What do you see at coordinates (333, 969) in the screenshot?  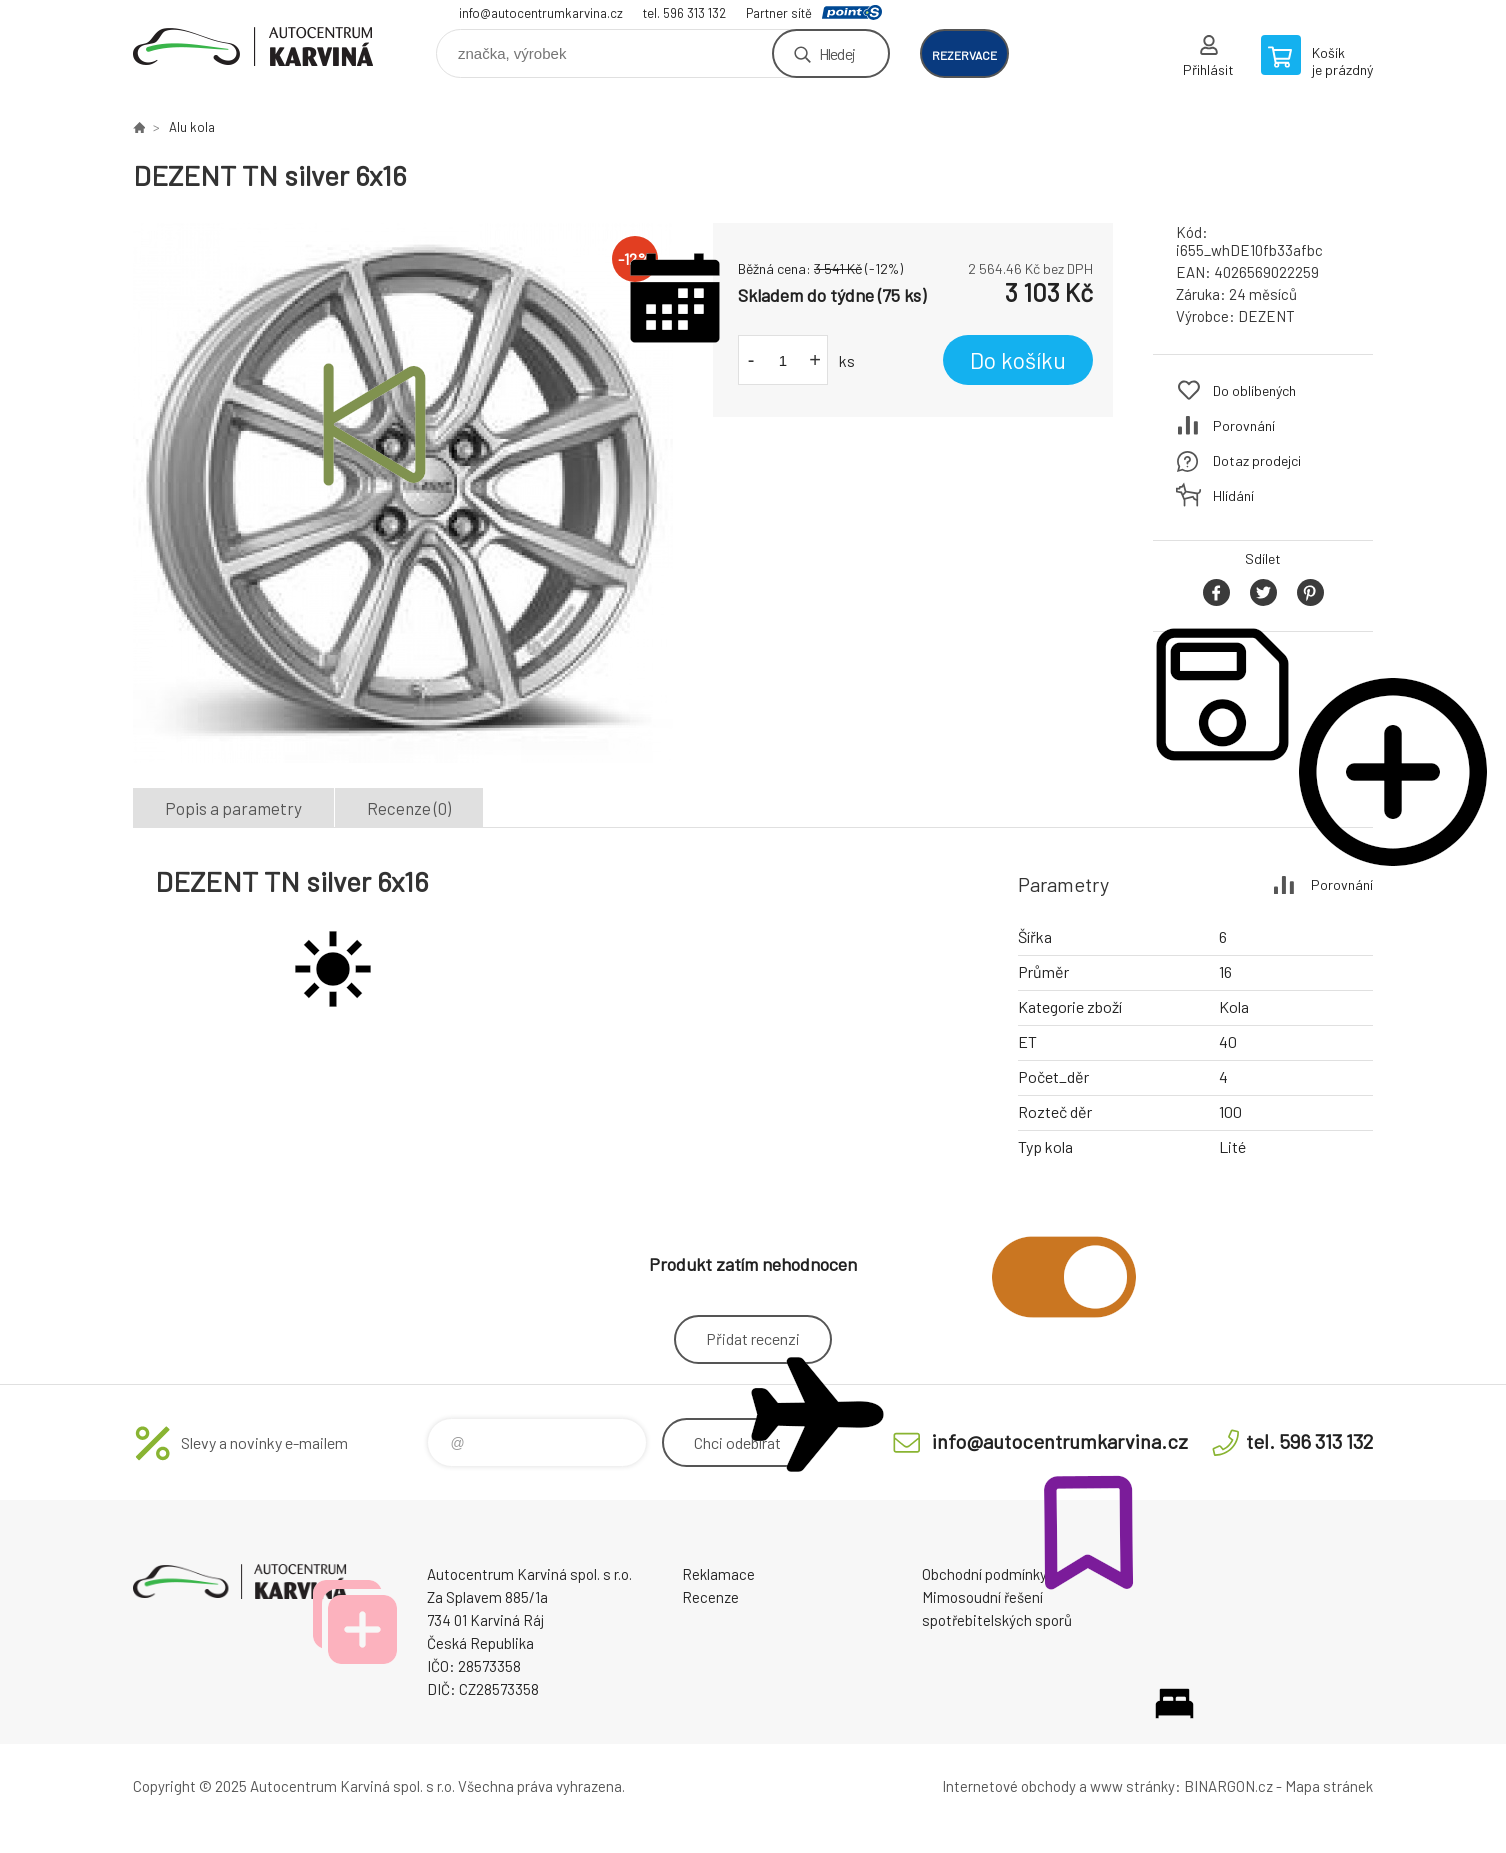 I see `toggle light mode or bright display` at bounding box center [333, 969].